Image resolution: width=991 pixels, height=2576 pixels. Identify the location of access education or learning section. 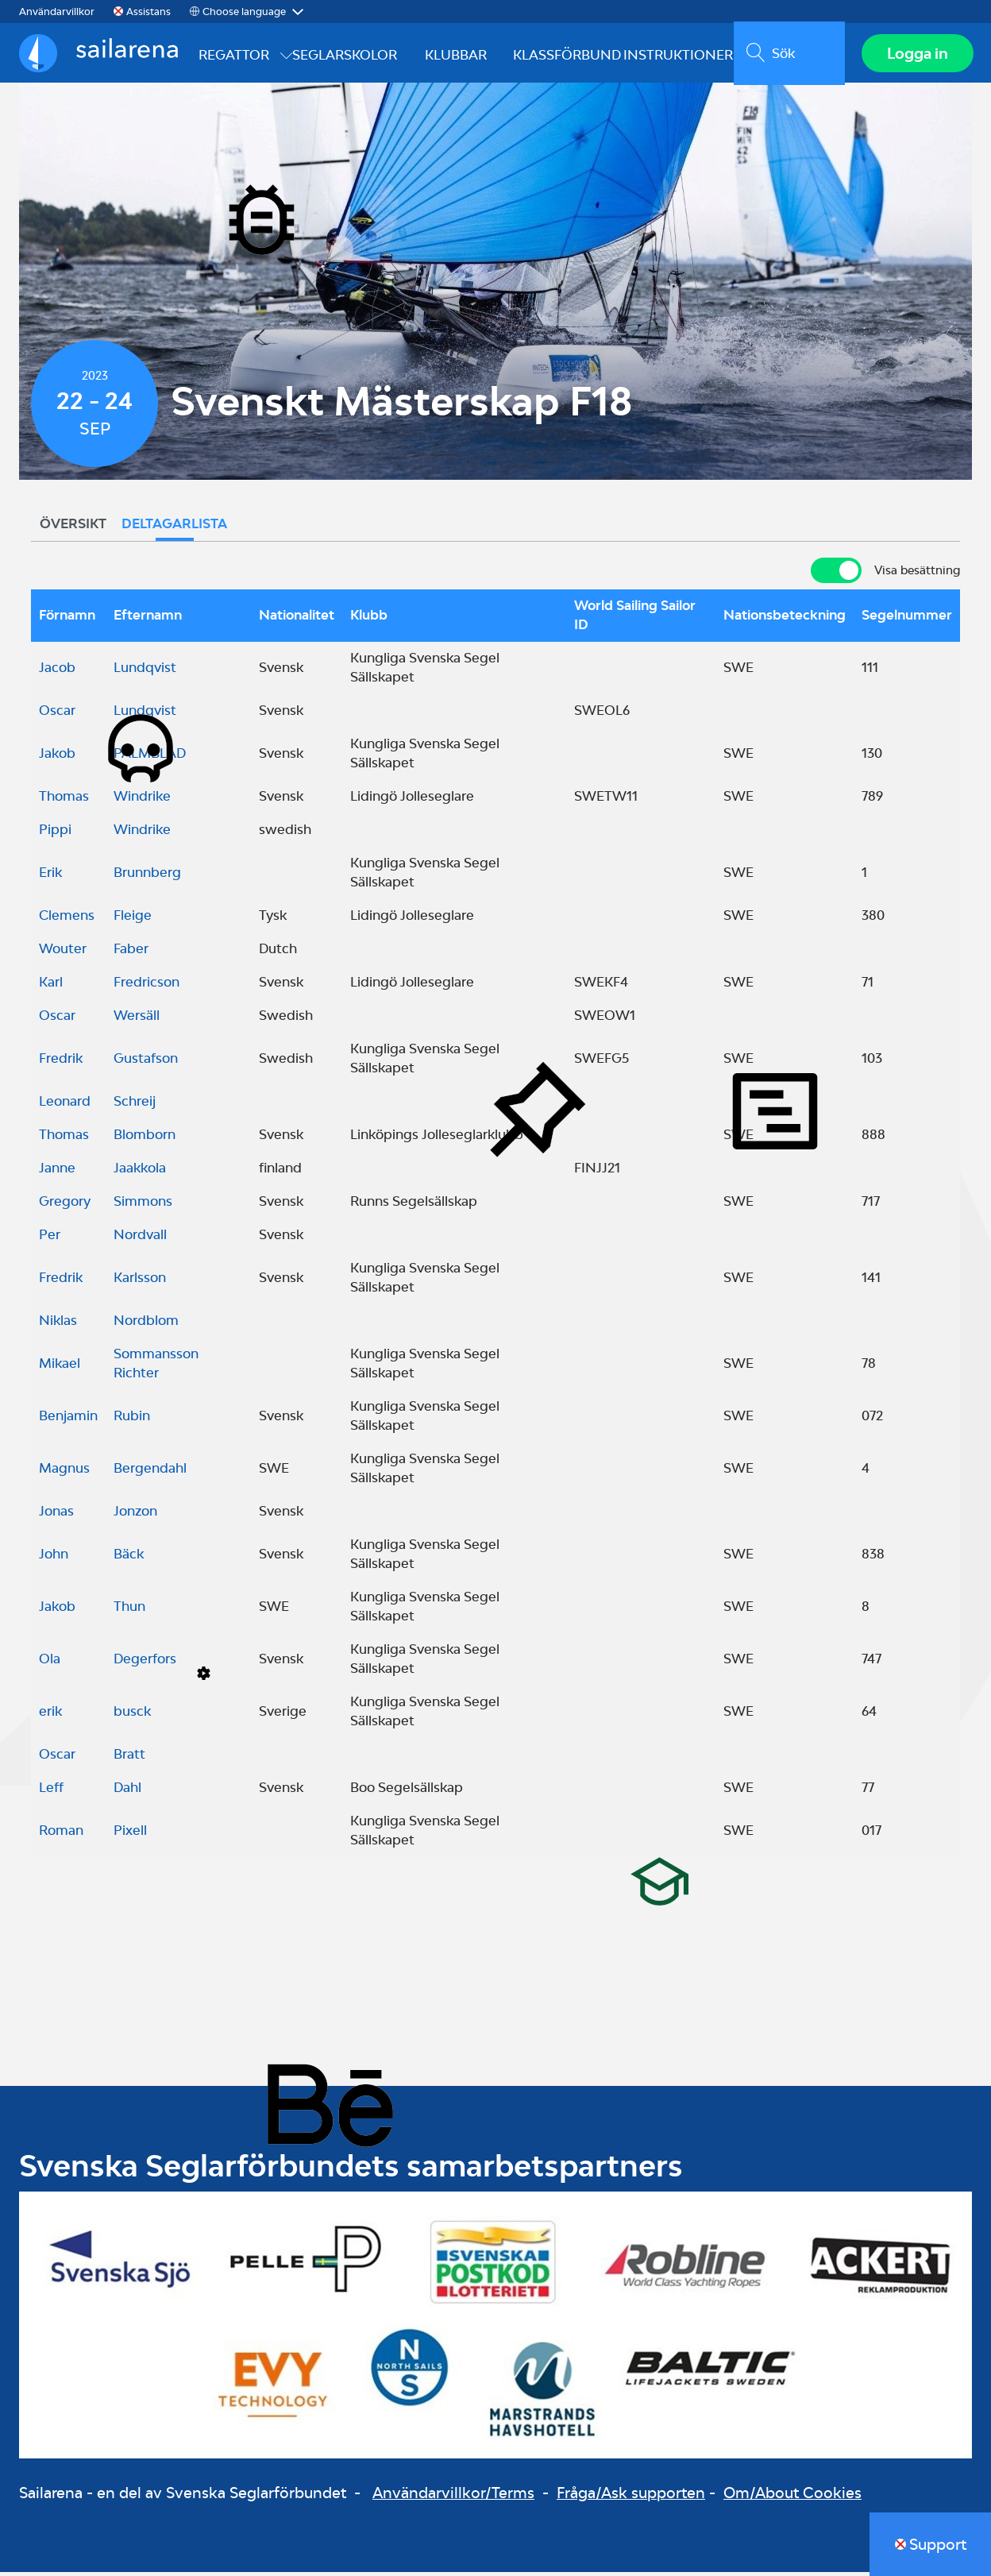
(659, 1881).